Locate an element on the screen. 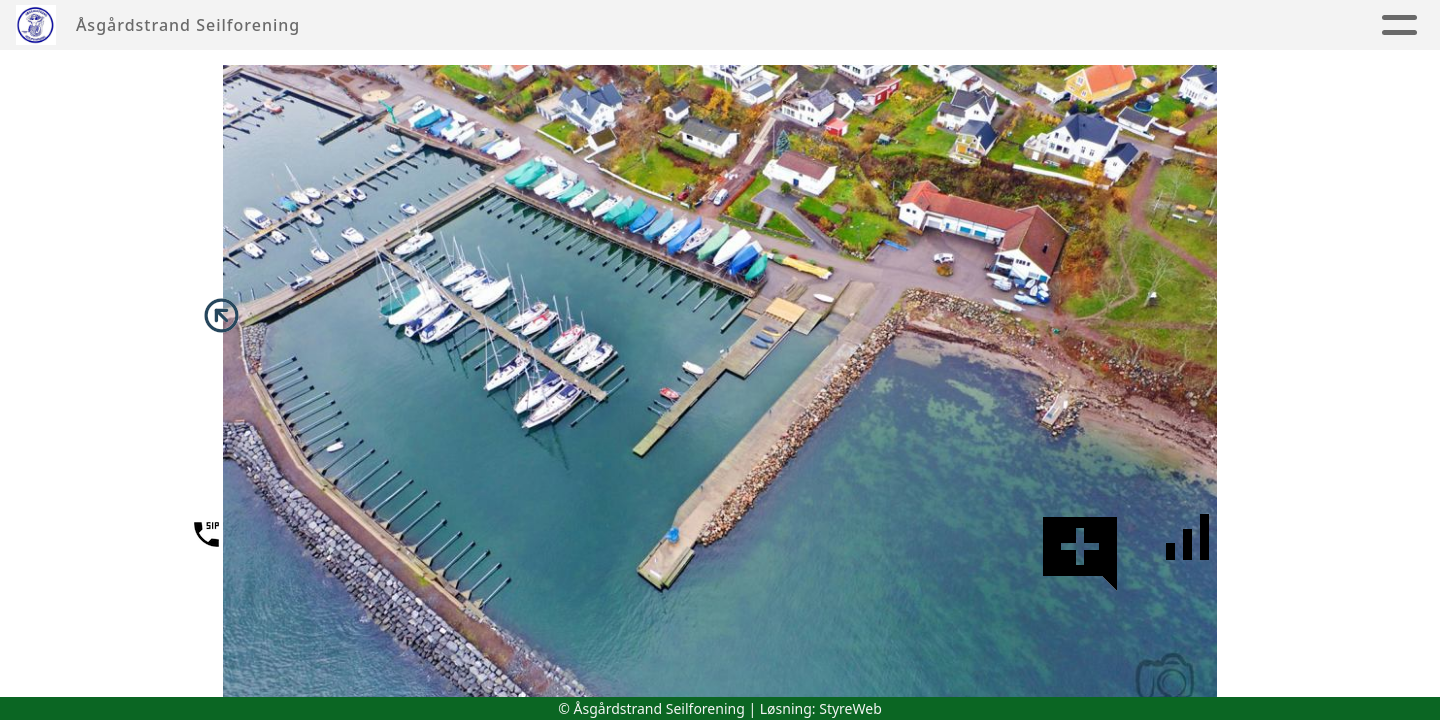 The width and height of the screenshot is (1440, 720). add a new comment is located at coordinates (1080, 554).